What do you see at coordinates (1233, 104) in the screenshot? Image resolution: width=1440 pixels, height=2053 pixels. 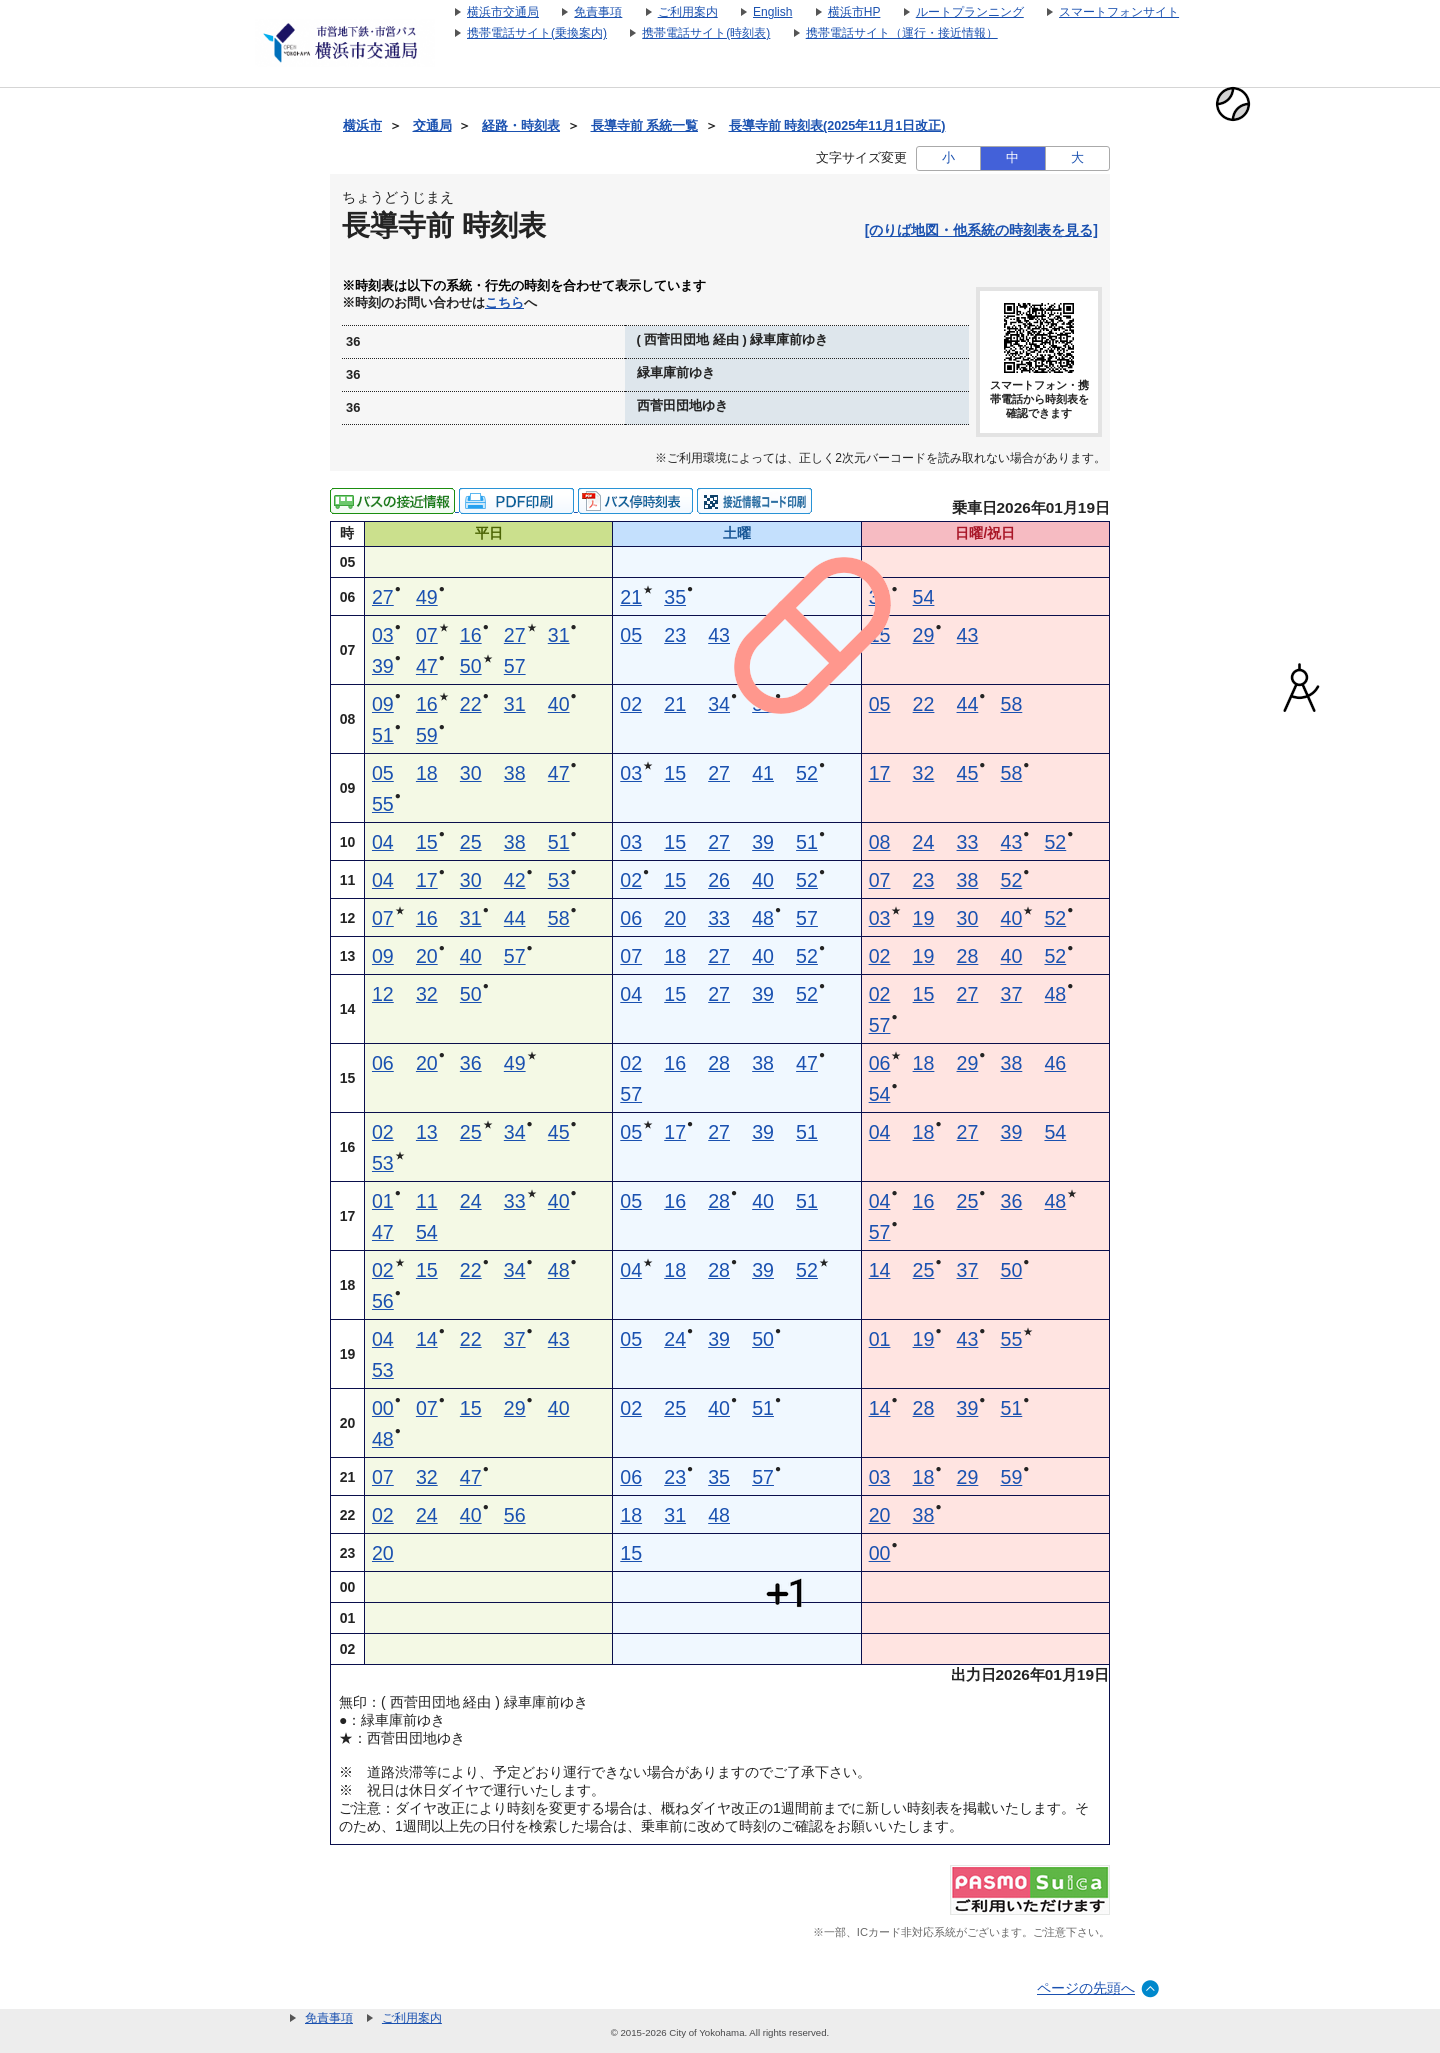 I see `access tennis or sports-related content` at bounding box center [1233, 104].